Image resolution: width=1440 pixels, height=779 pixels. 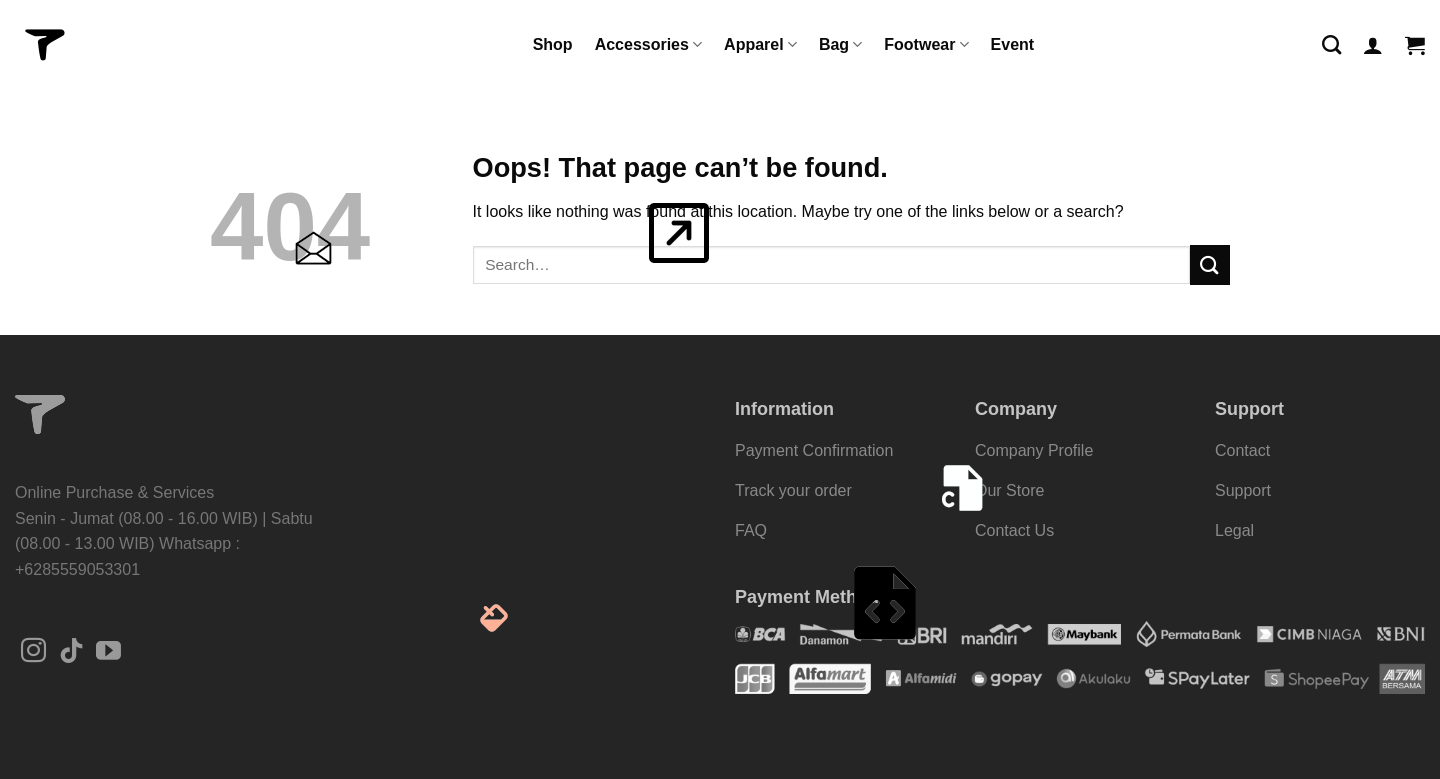 I want to click on view source code file, so click(x=885, y=603).